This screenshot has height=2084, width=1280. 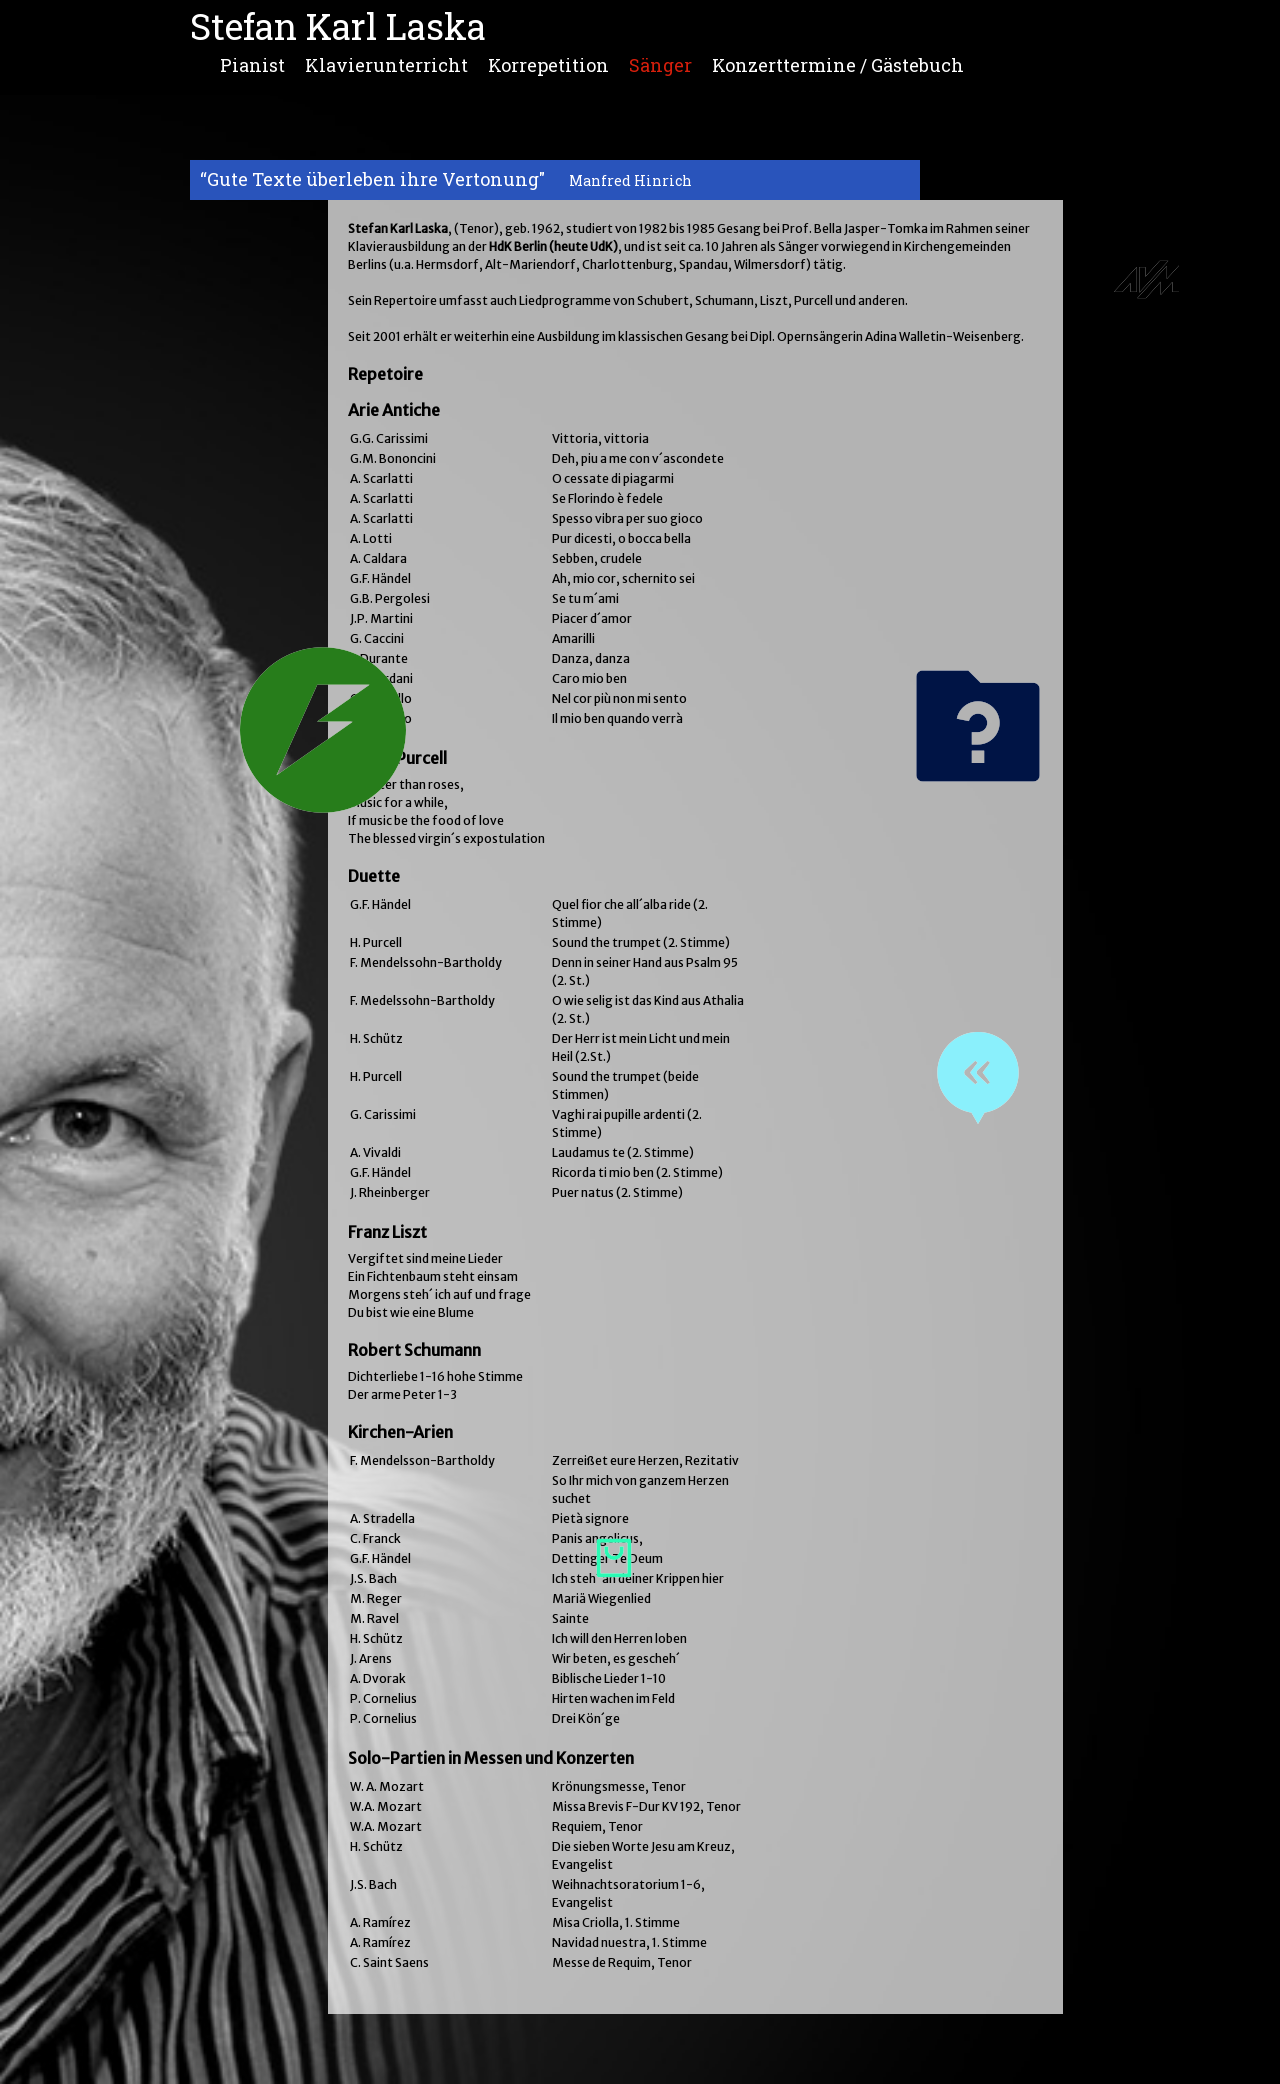 What do you see at coordinates (614, 1558) in the screenshot?
I see `view your shopping bag` at bounding box center [614, 1558].